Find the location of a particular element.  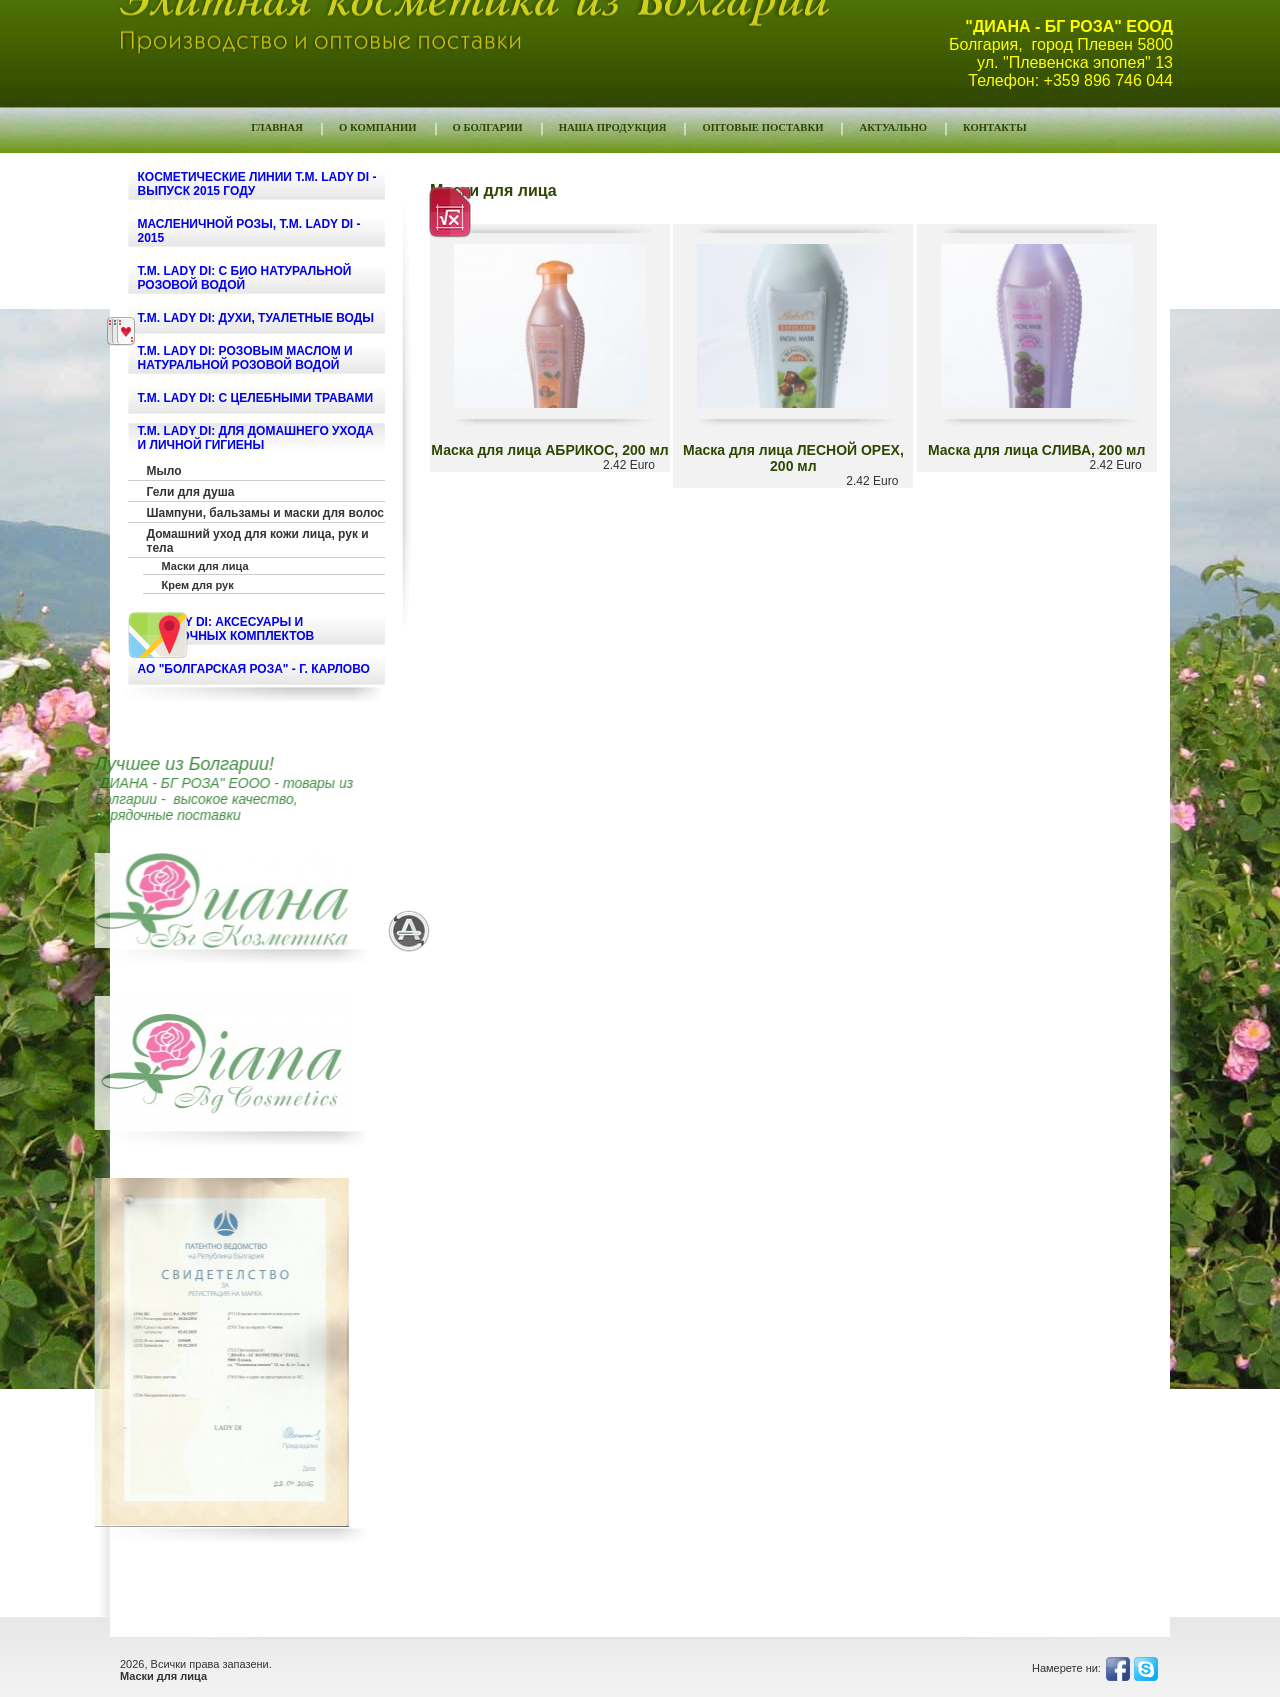

open LibreOffice Math application is located at coordinates (450, 212).